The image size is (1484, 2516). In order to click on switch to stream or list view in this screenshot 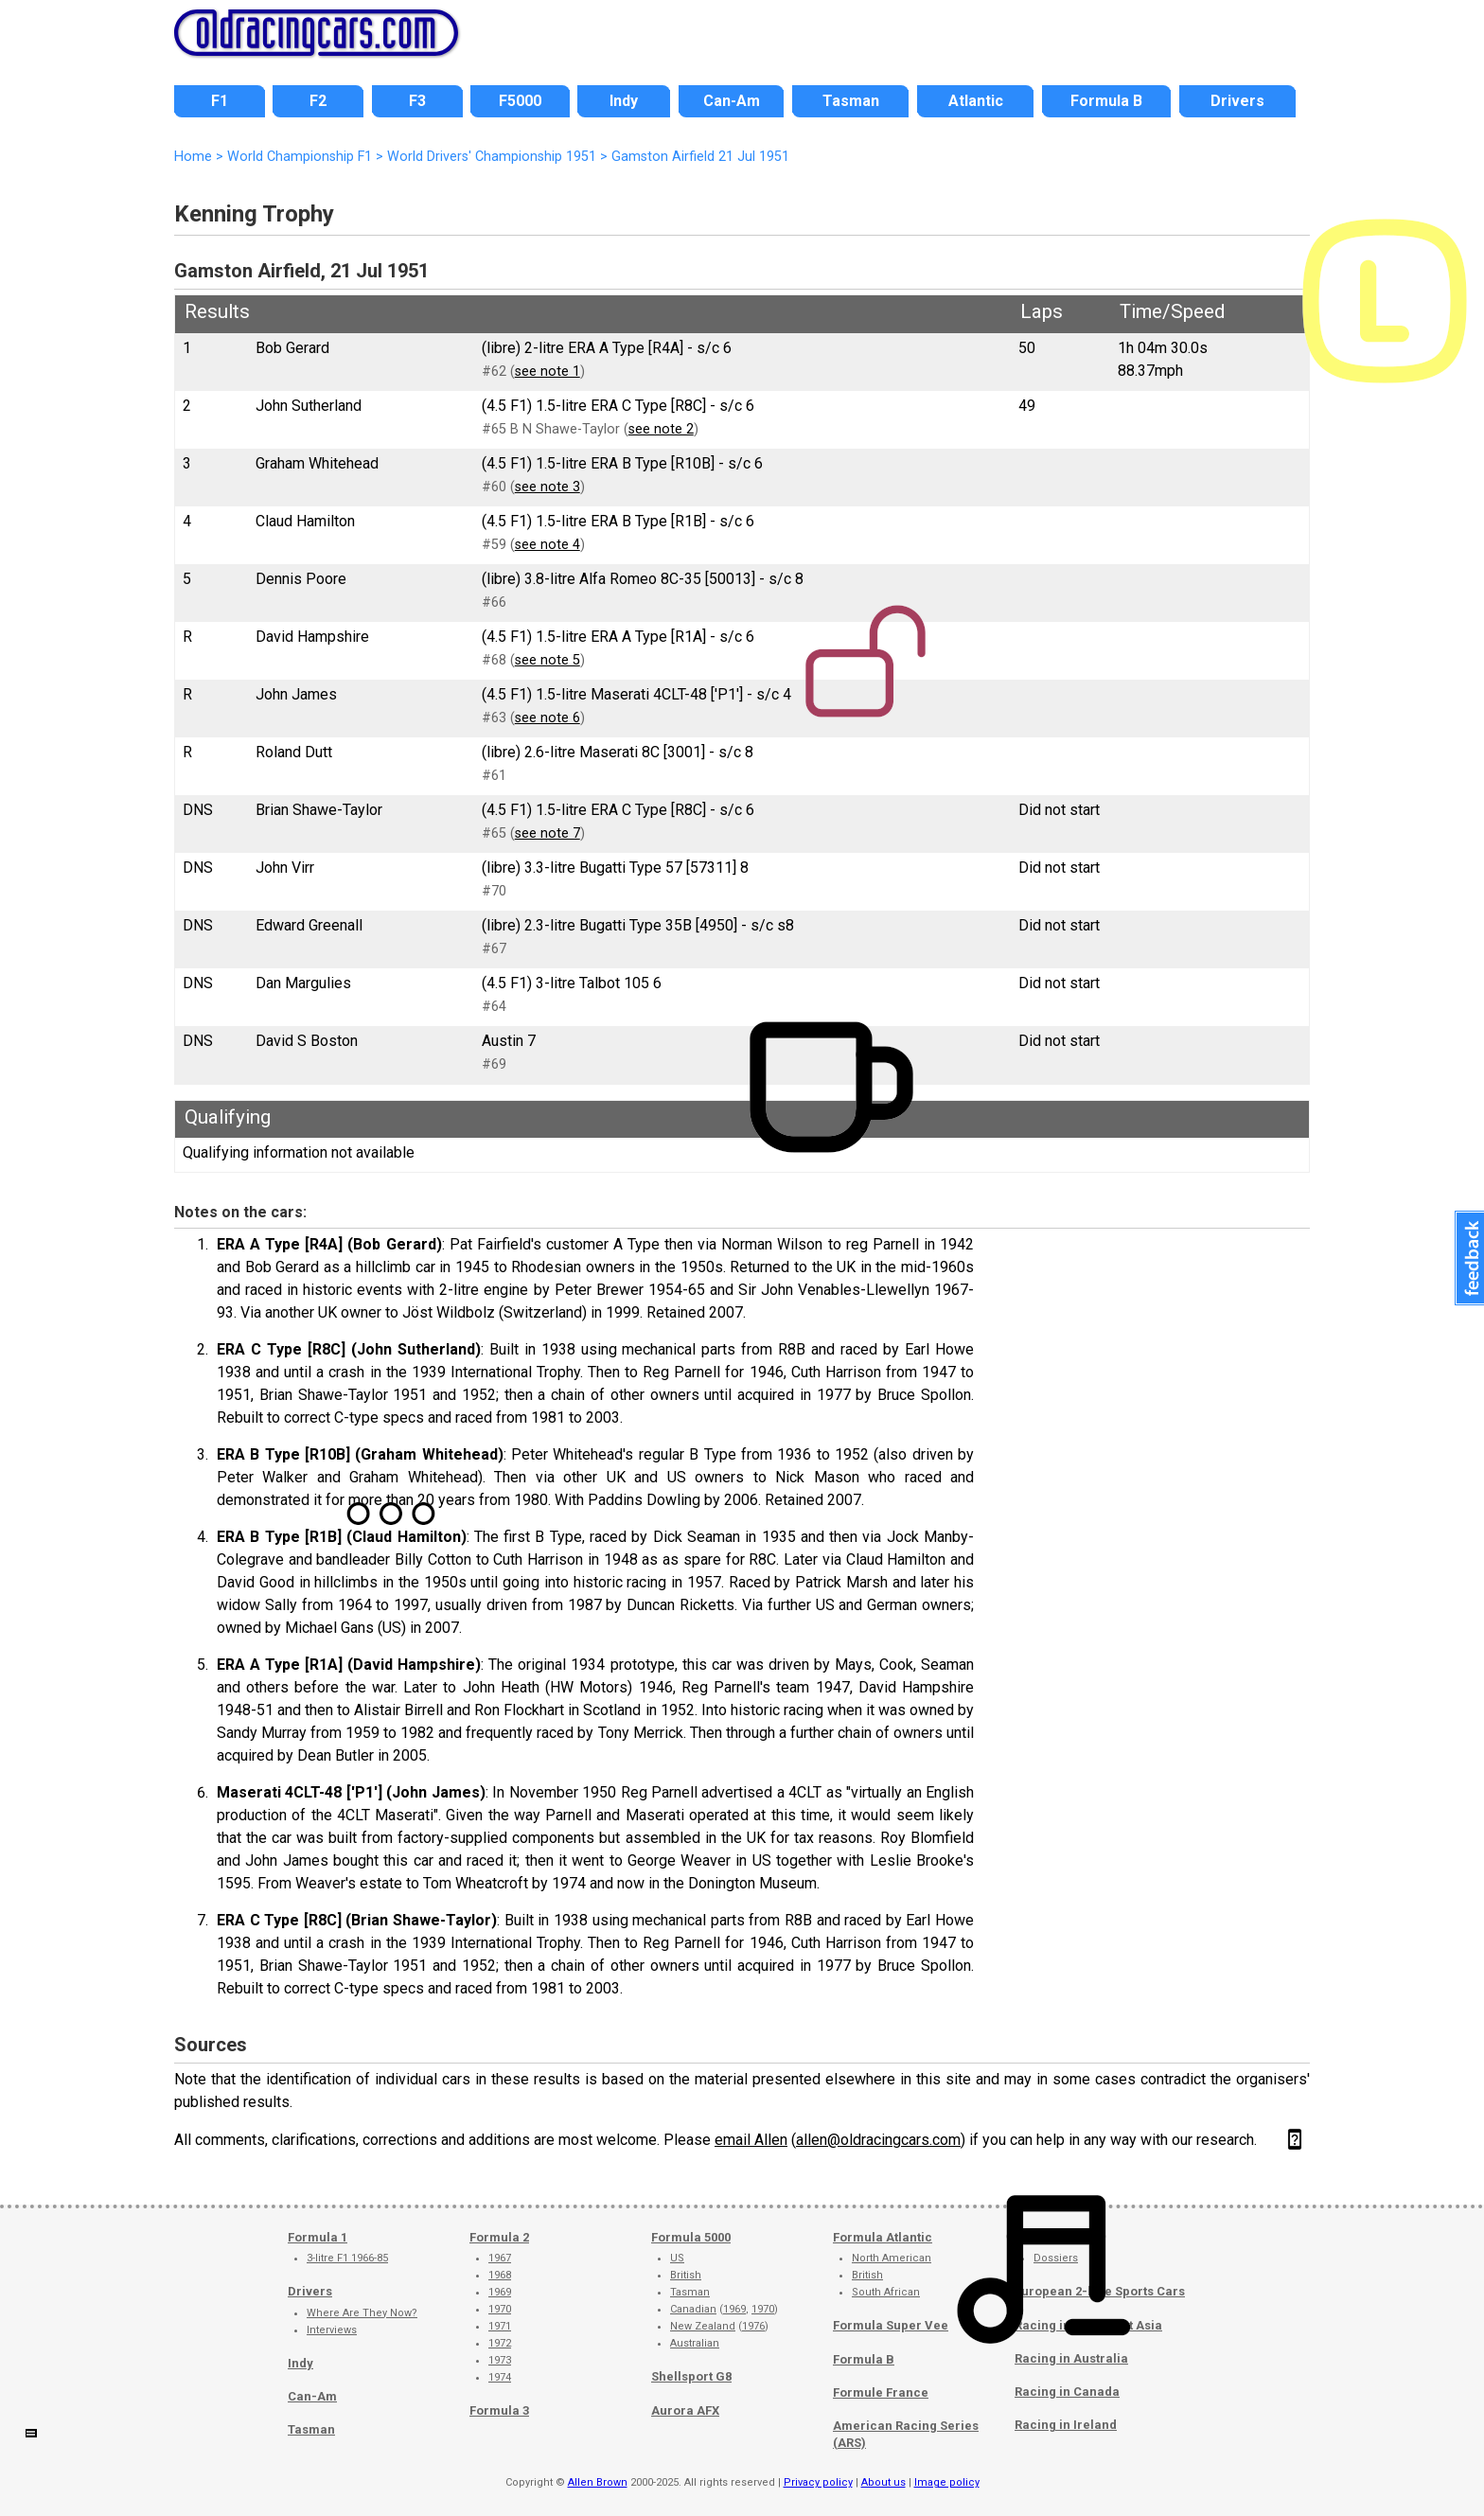, I will do `click(30, 2433)`.